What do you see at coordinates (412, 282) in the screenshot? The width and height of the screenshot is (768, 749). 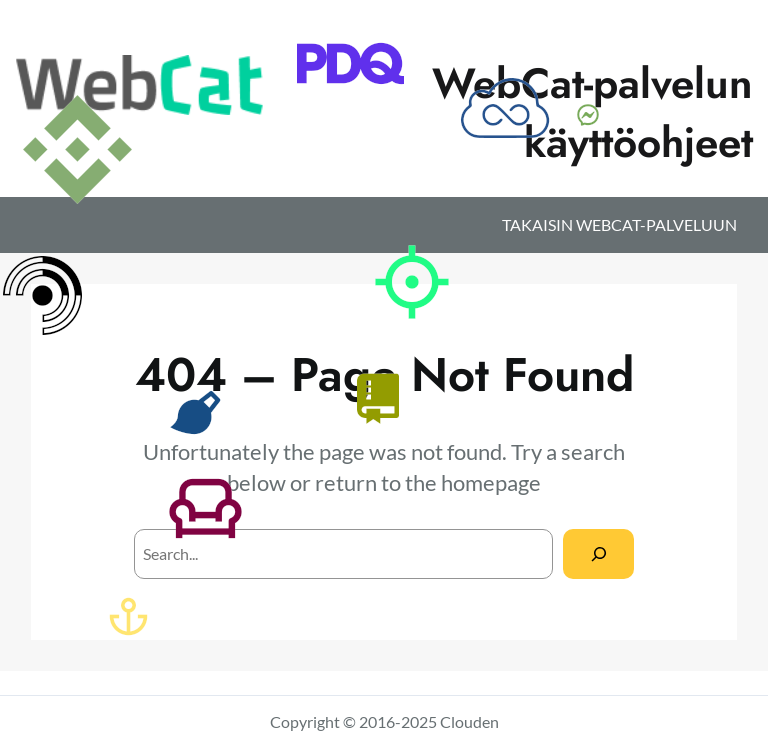 I see `focus on a specific area or element` at bounding box center [412, 282].